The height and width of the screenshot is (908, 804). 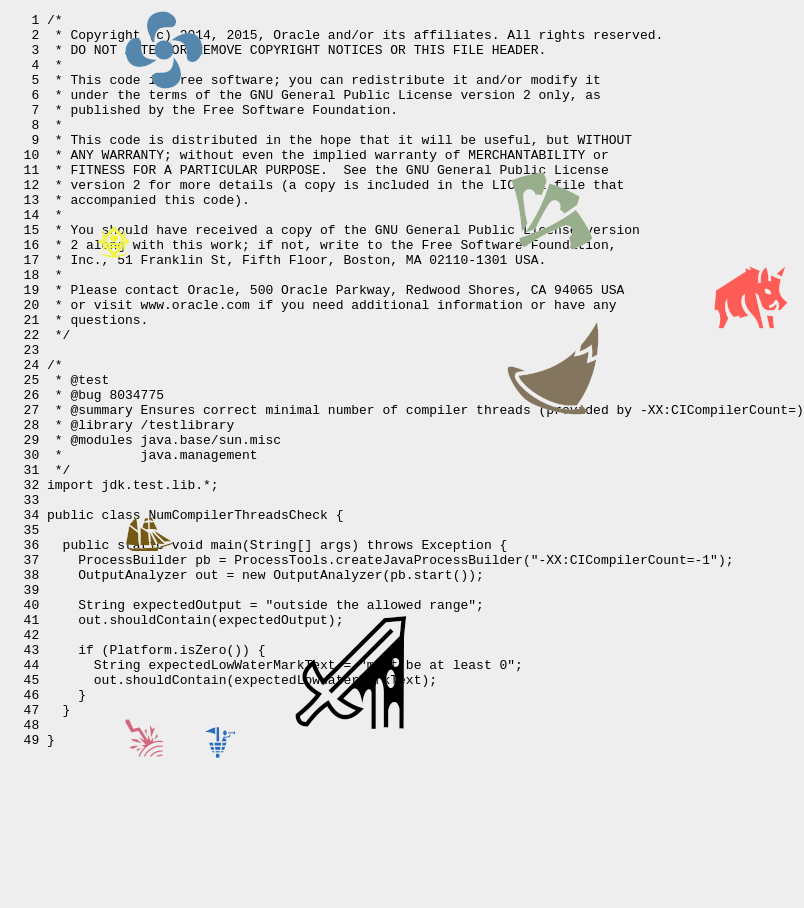 I want to click on select boar character or unit in game, so click(x=751, y=296).